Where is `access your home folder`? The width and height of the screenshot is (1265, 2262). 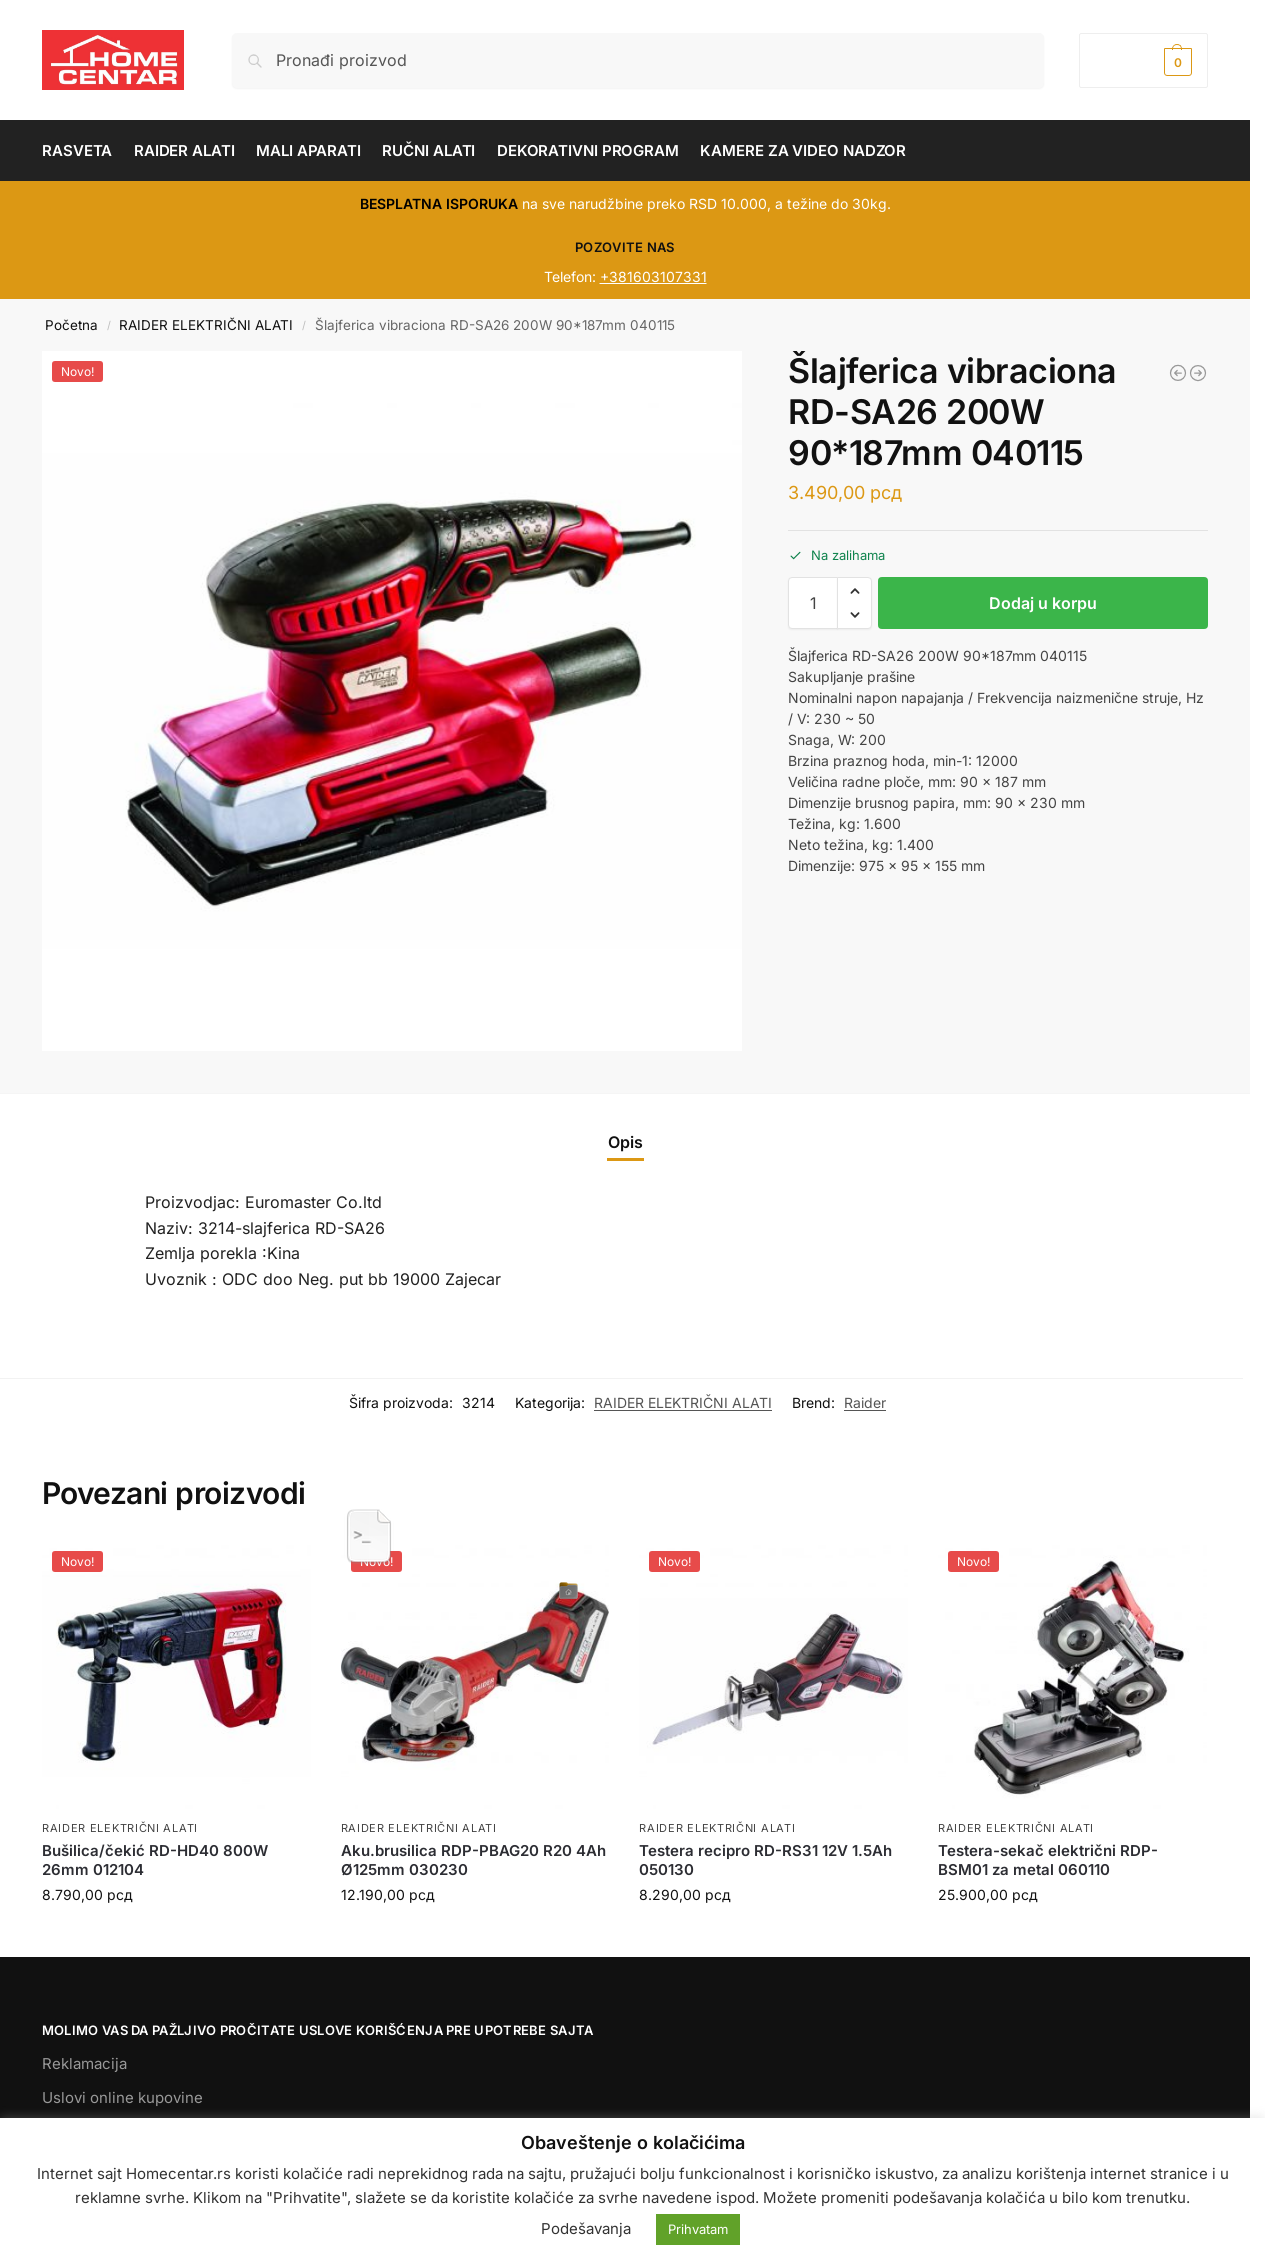 access your home folder is located at coordinates (568, 1590).